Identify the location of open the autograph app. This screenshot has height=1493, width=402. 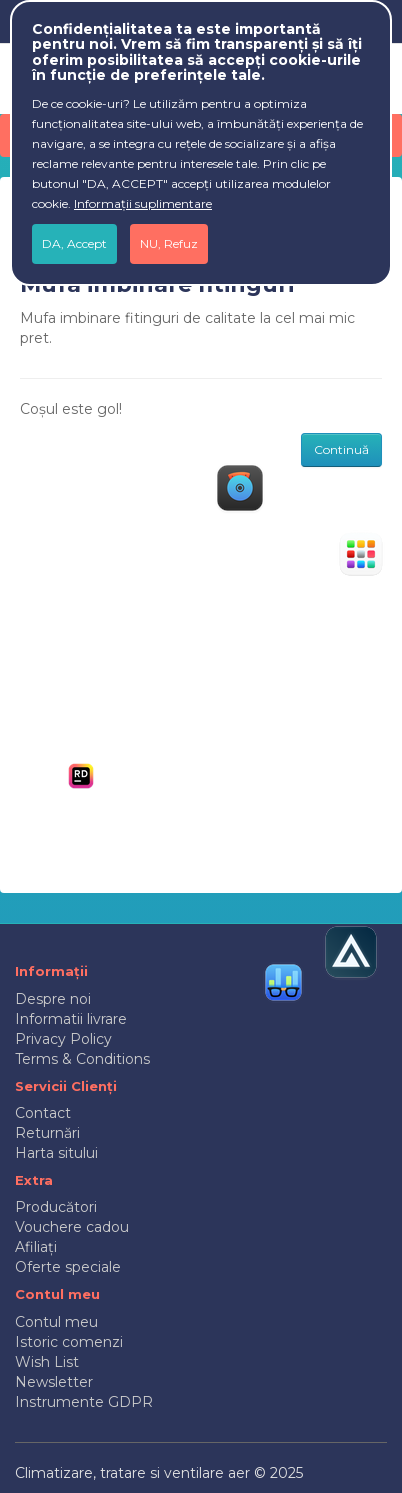
(351, 952).